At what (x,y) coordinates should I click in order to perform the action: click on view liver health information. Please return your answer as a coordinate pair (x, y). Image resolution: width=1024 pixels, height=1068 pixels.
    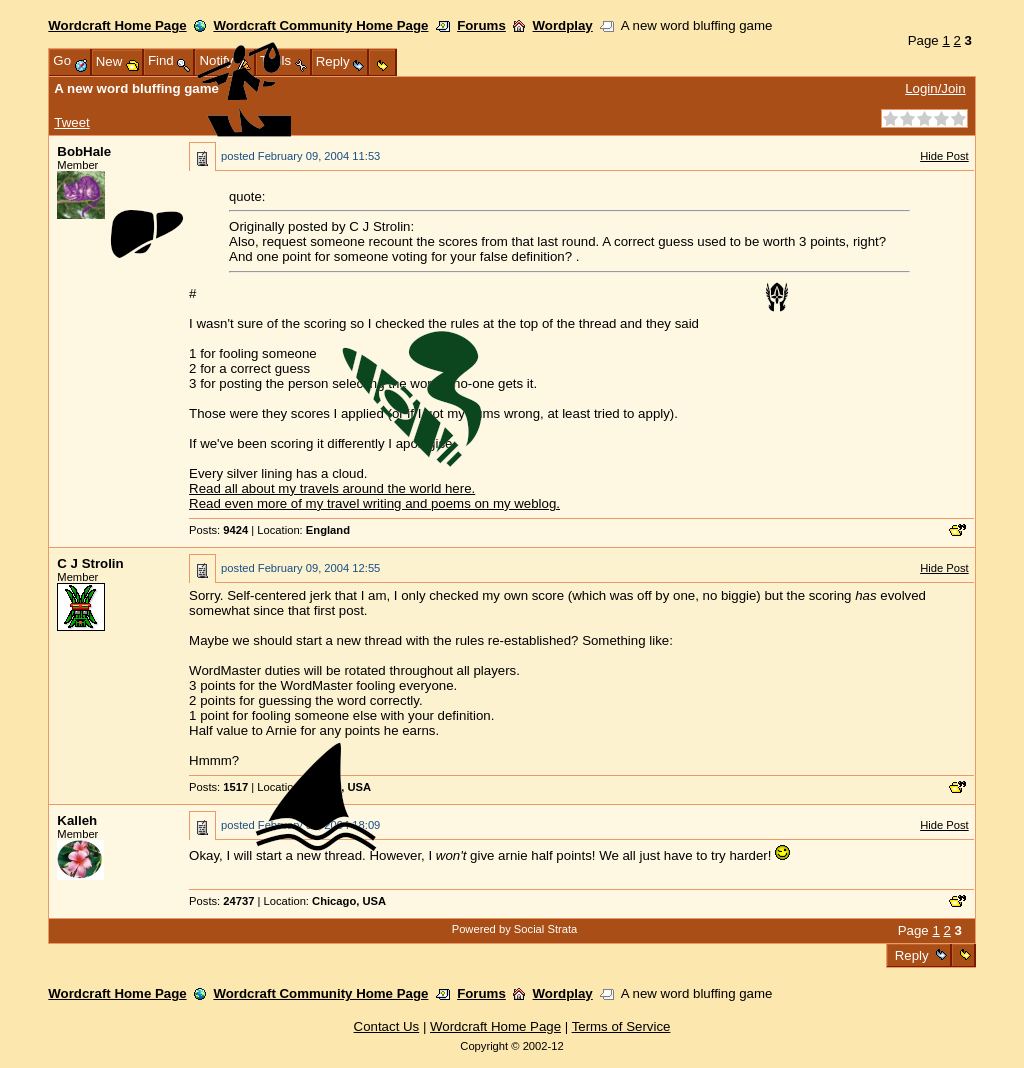
    Looking at the image, I should click on (147, 234).